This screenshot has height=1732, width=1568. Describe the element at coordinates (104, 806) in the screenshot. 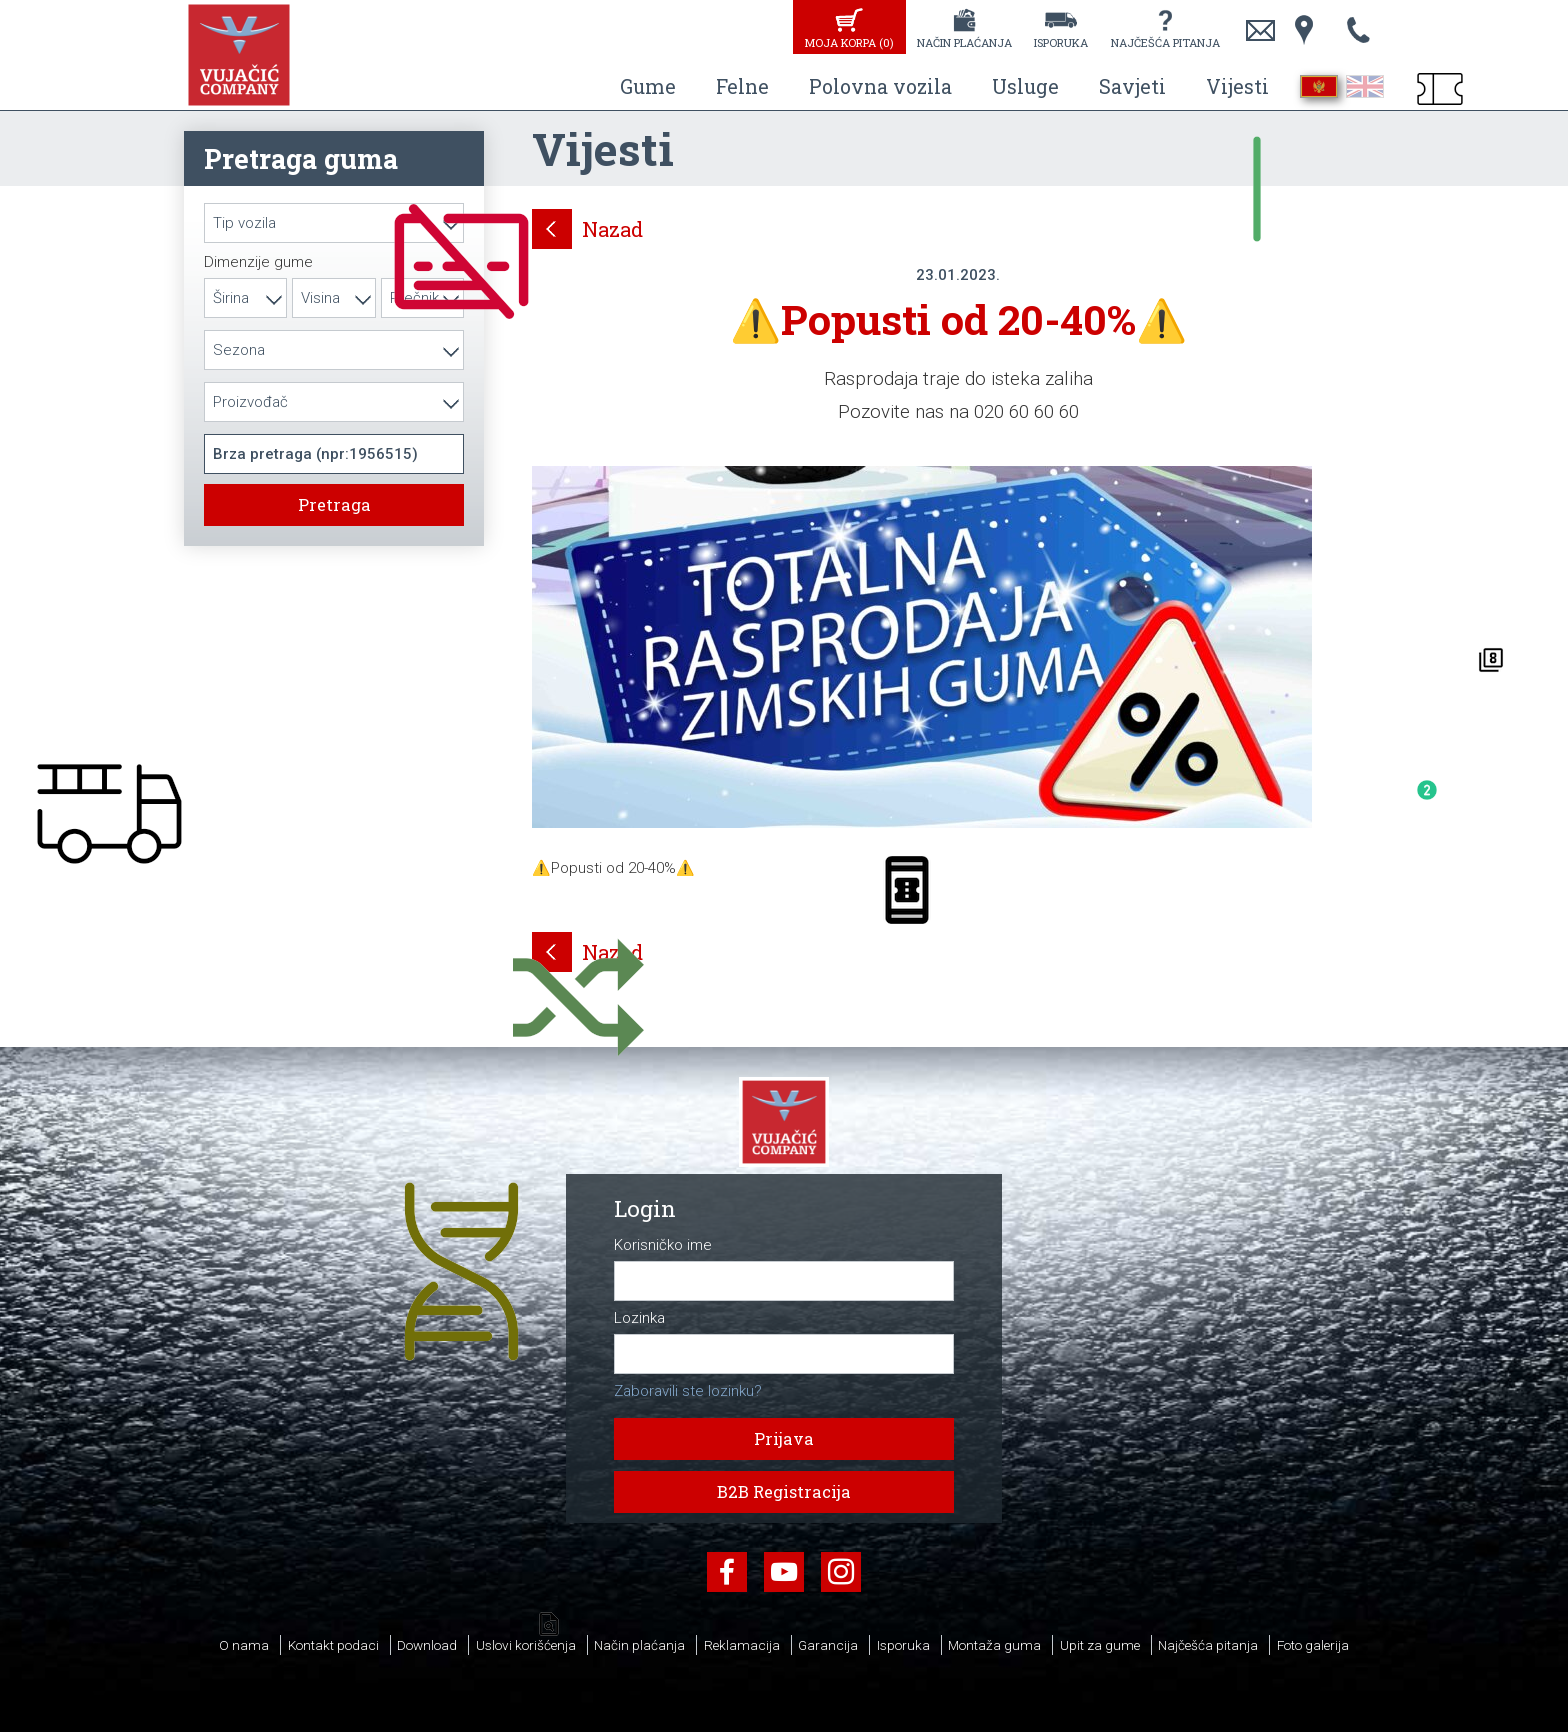

I see `indicates emergency services or fire department` at that location.